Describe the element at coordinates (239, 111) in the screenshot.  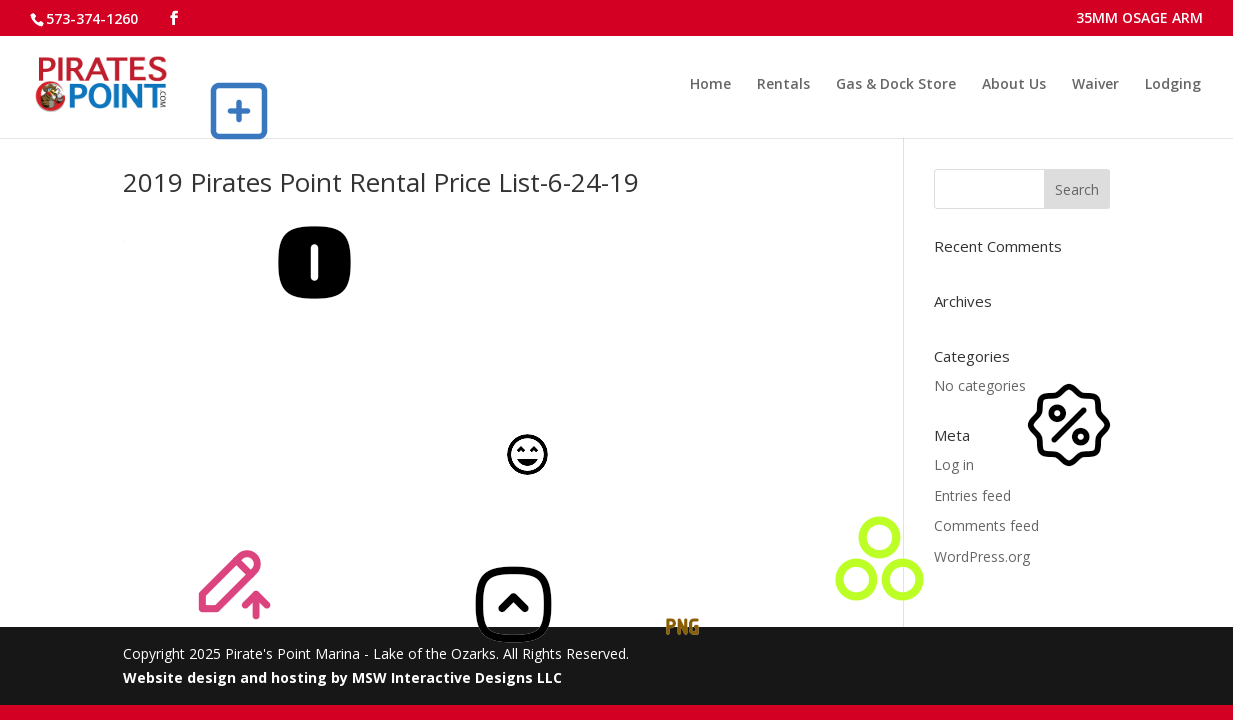
I see `add a new item or entry` at that location.